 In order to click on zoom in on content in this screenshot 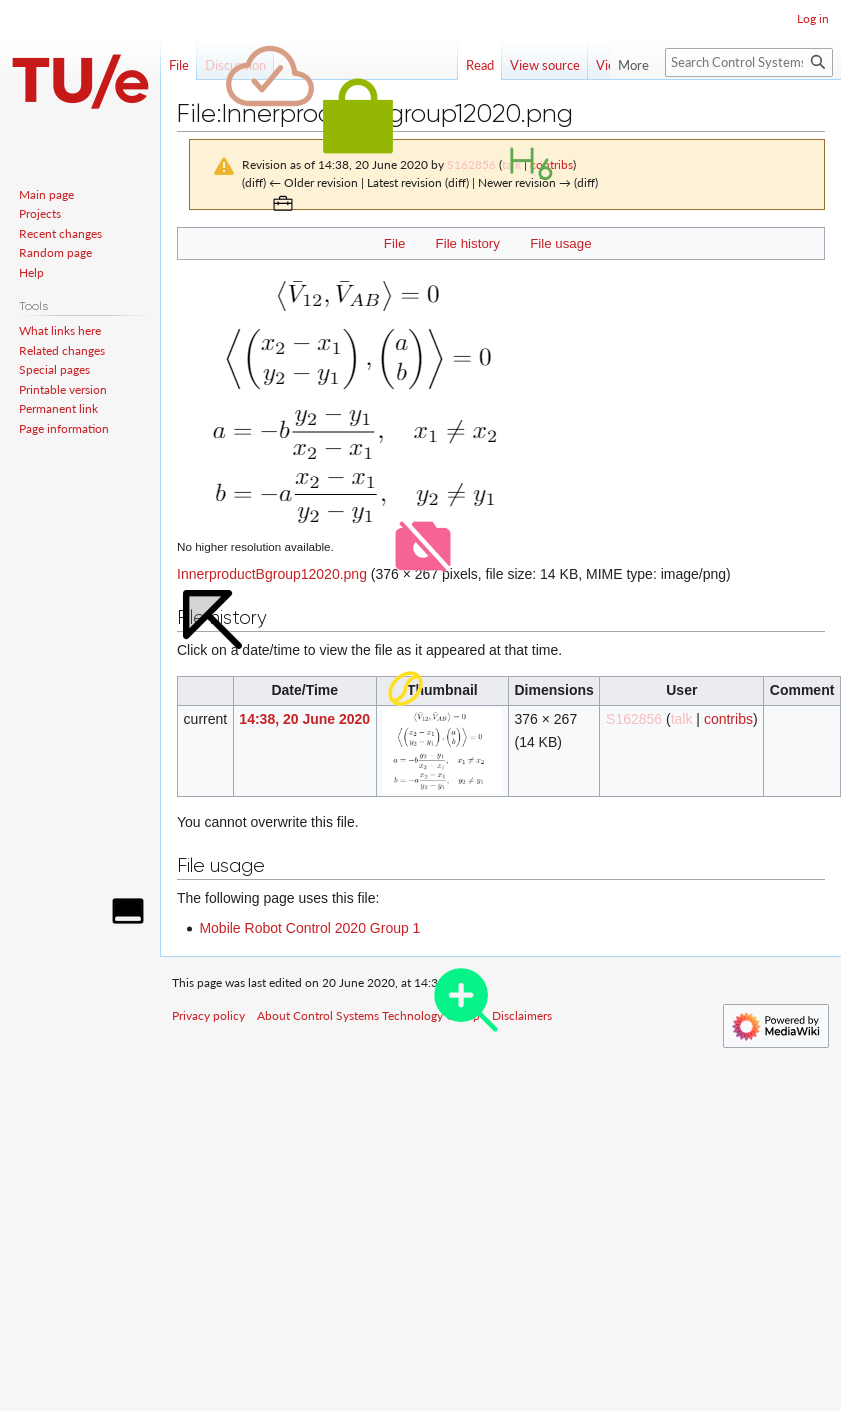, I will do `click(466, 1000)`.